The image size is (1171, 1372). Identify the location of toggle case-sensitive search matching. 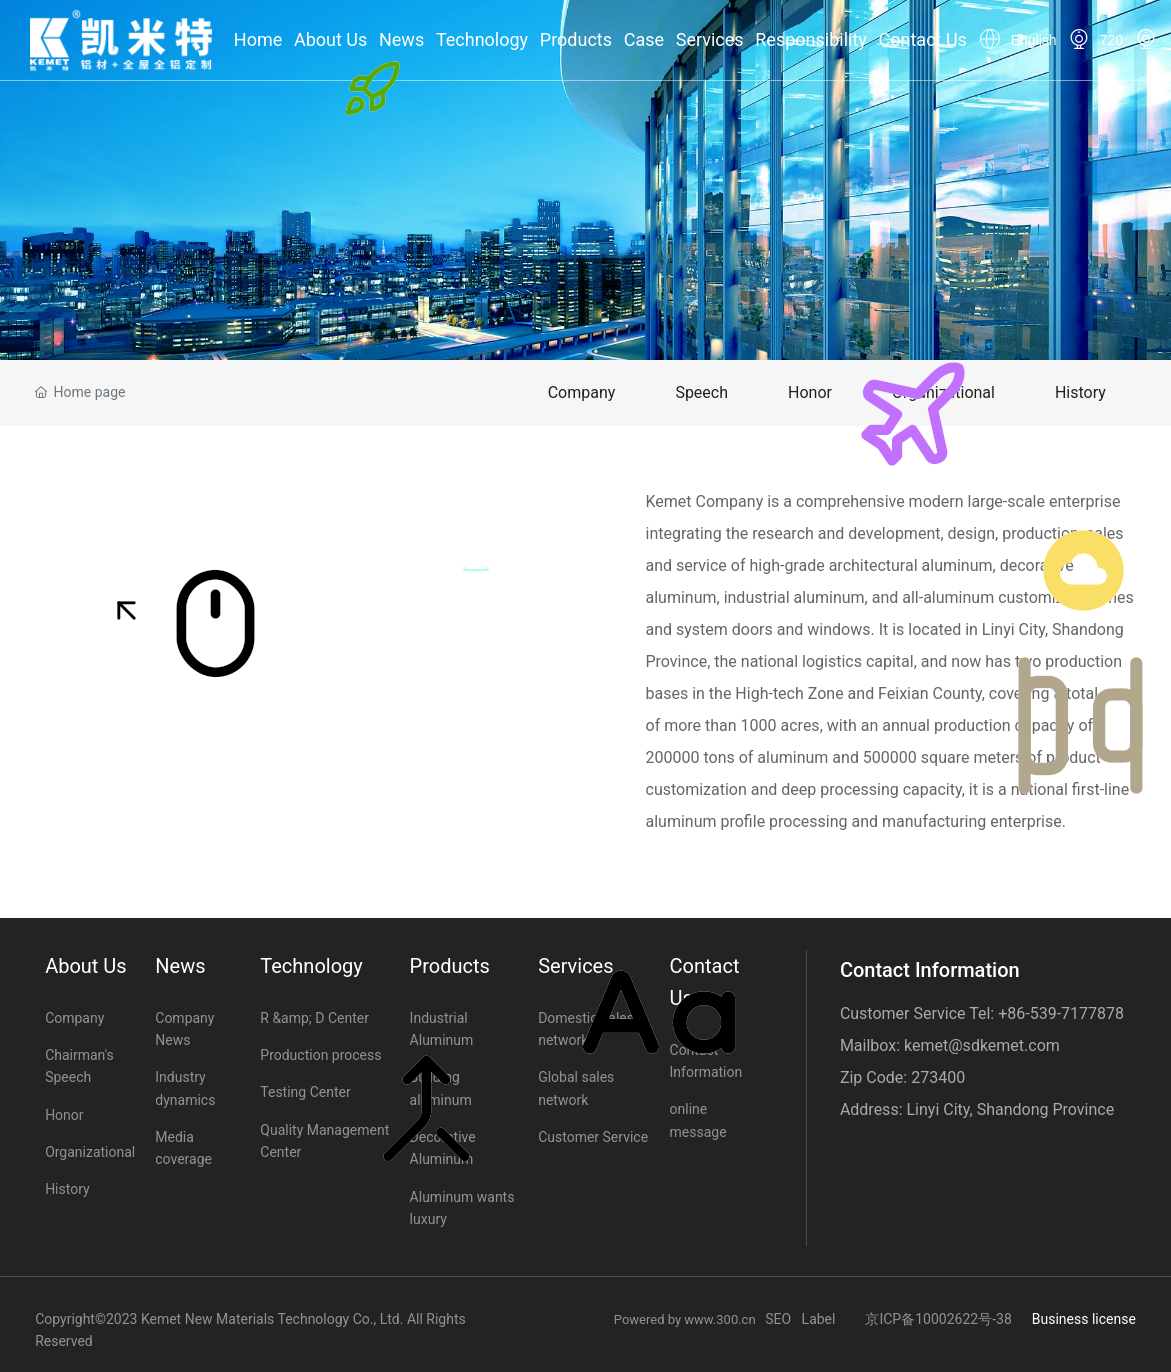
(659, 1019).